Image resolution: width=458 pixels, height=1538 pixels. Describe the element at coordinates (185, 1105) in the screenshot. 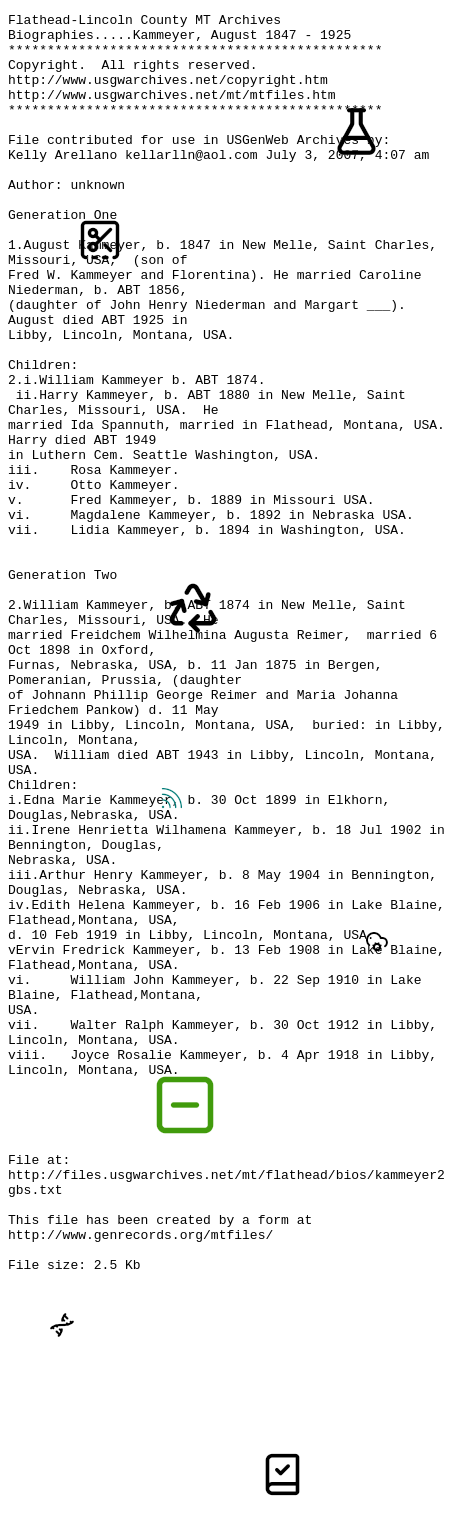

I see `remove an item from a list or selection` at that location.